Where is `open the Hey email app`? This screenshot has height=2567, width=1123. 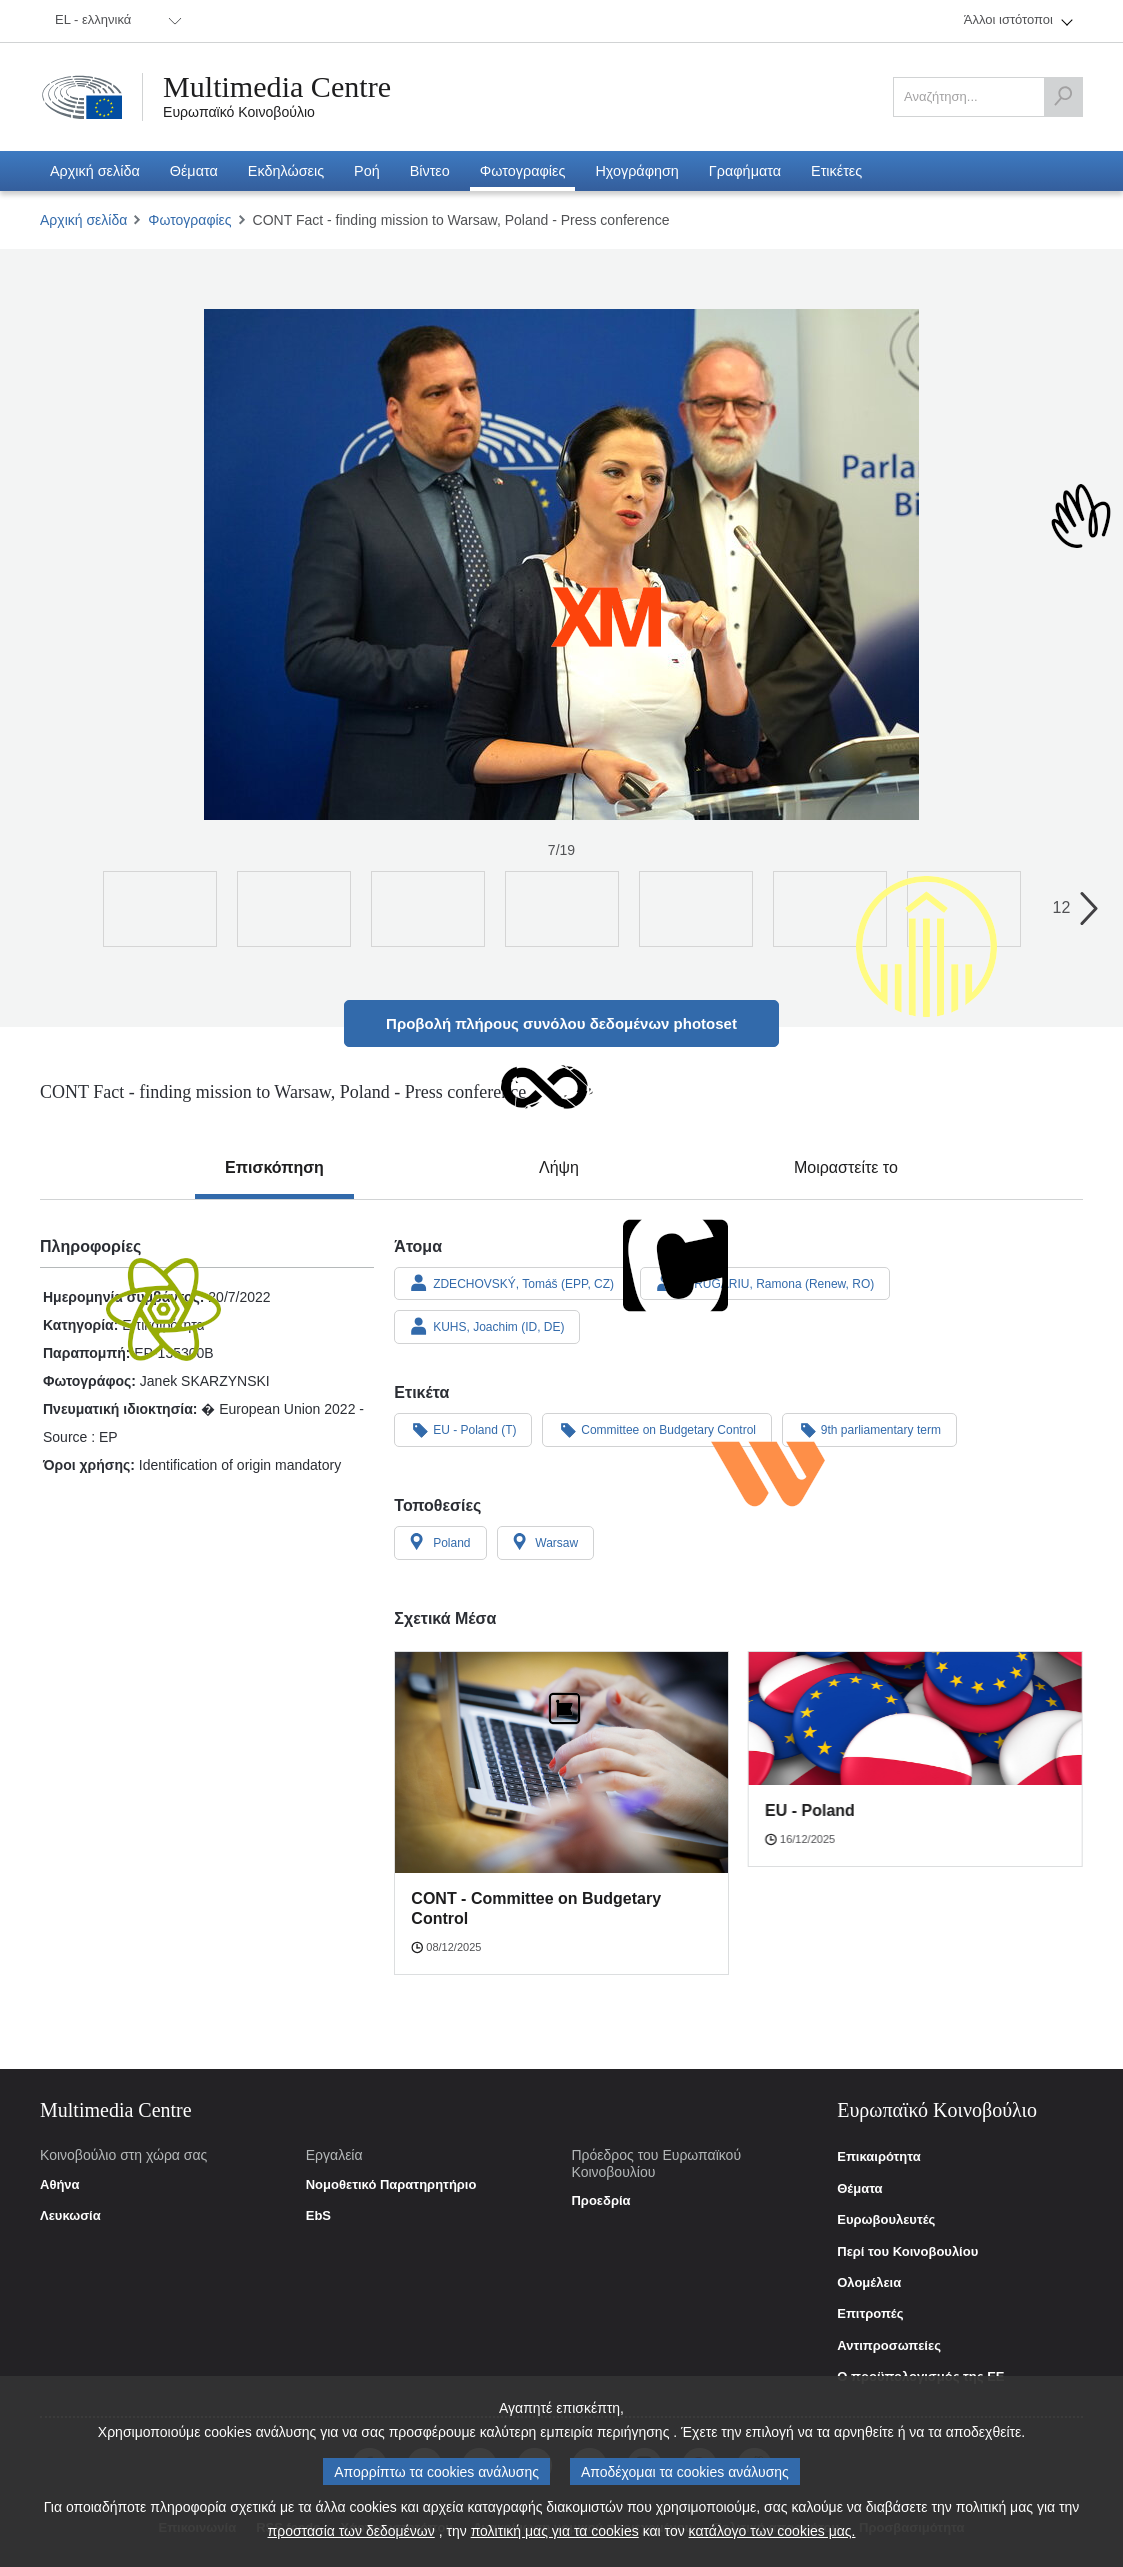 open the Hey email app is located at coordinates (1081, 516).